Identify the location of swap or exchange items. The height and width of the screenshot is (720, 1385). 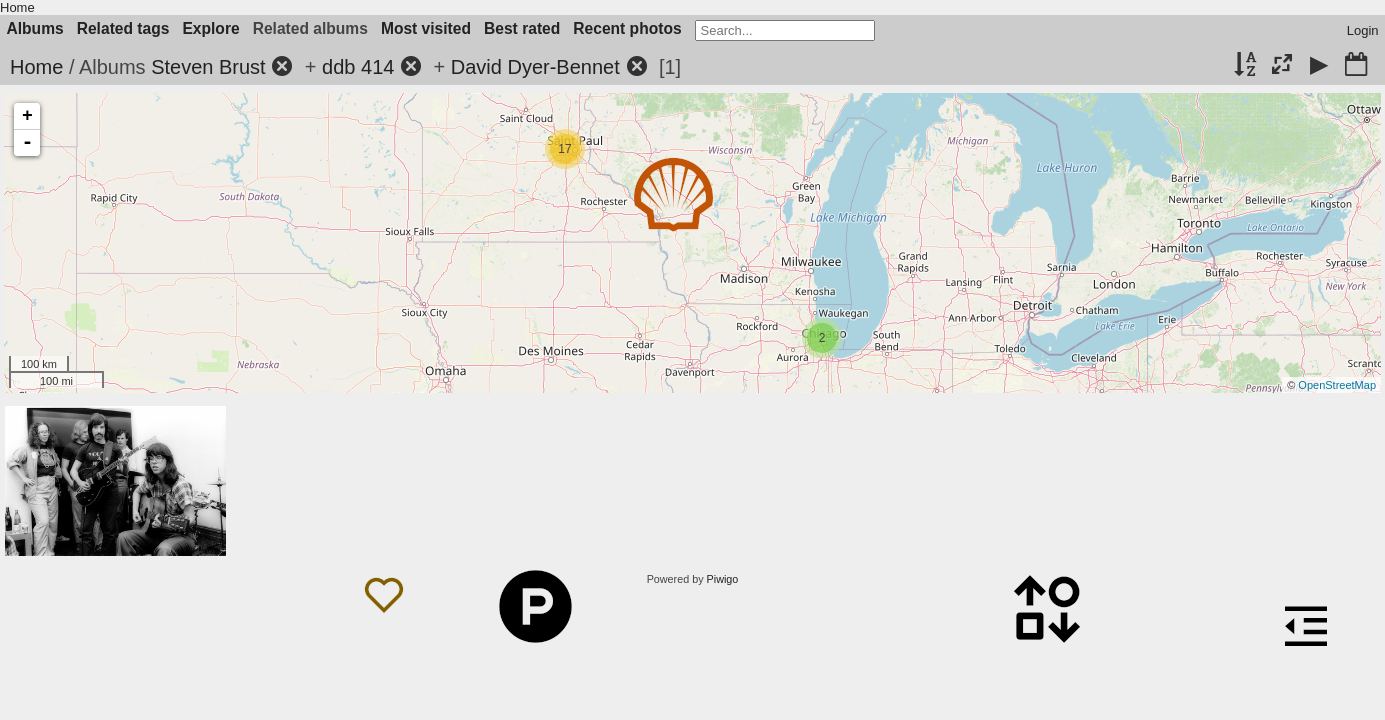
(1047, 609).